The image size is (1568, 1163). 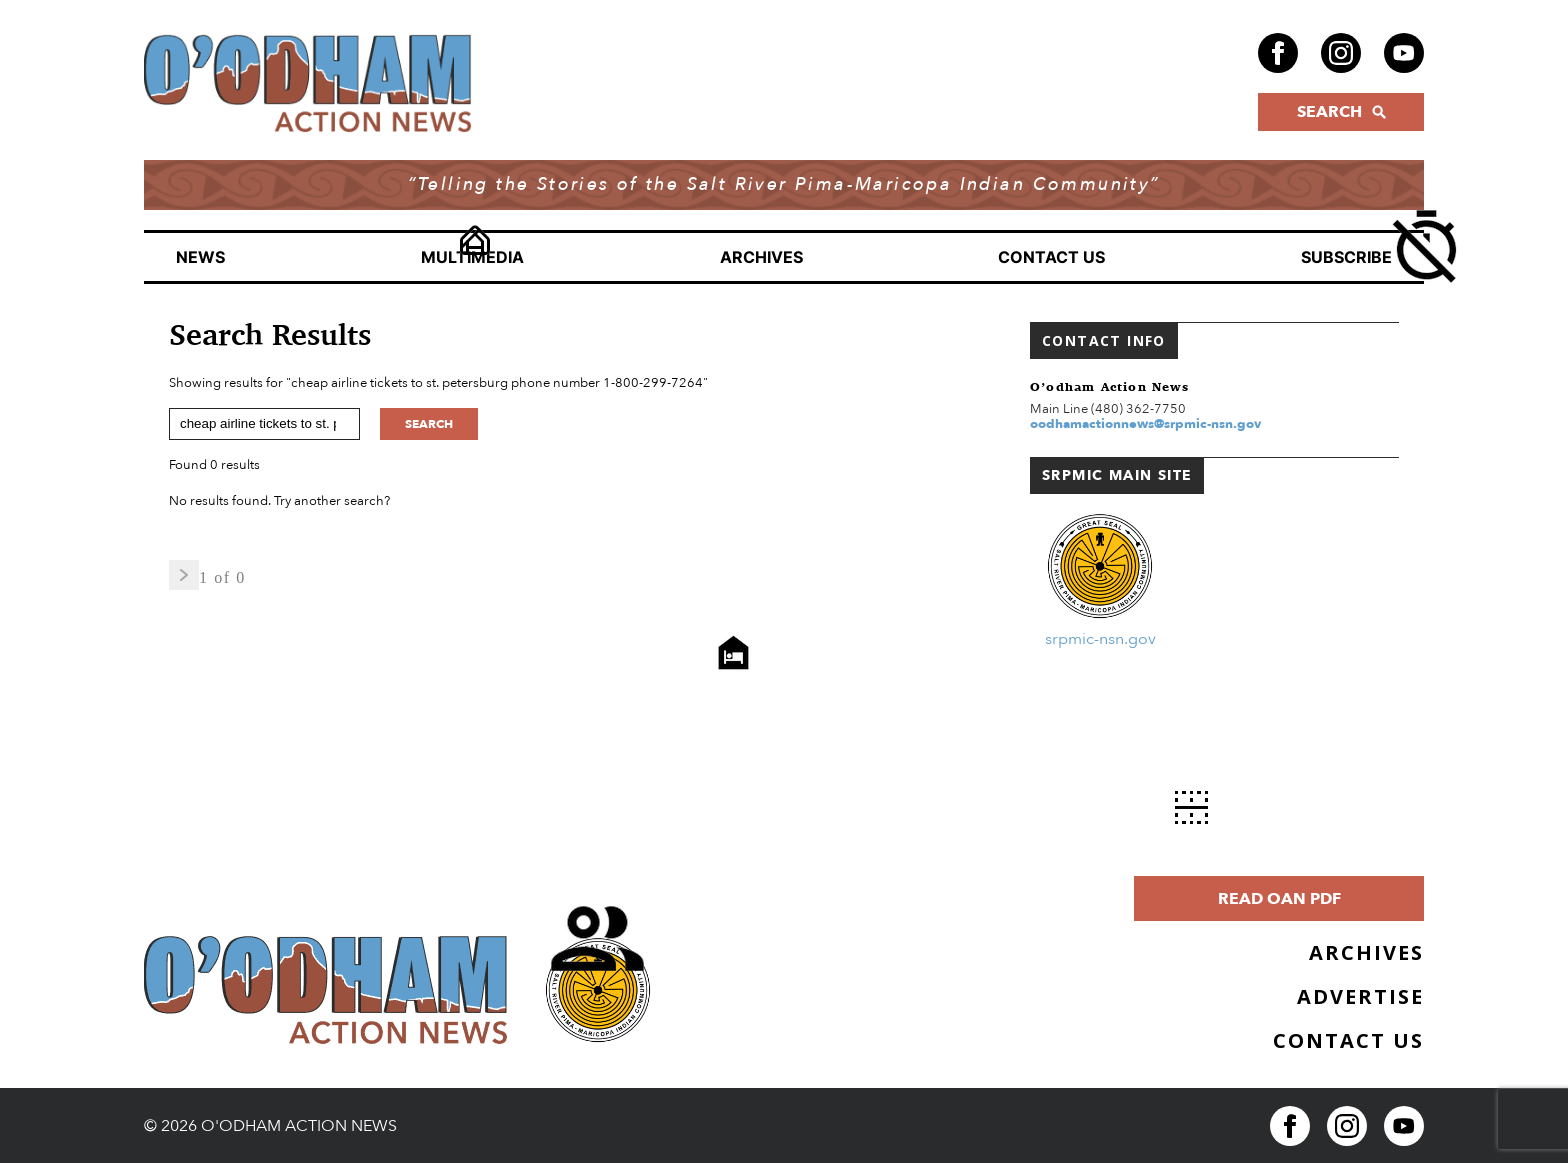 I want to click on open google home app, so click(x=475, y=240).